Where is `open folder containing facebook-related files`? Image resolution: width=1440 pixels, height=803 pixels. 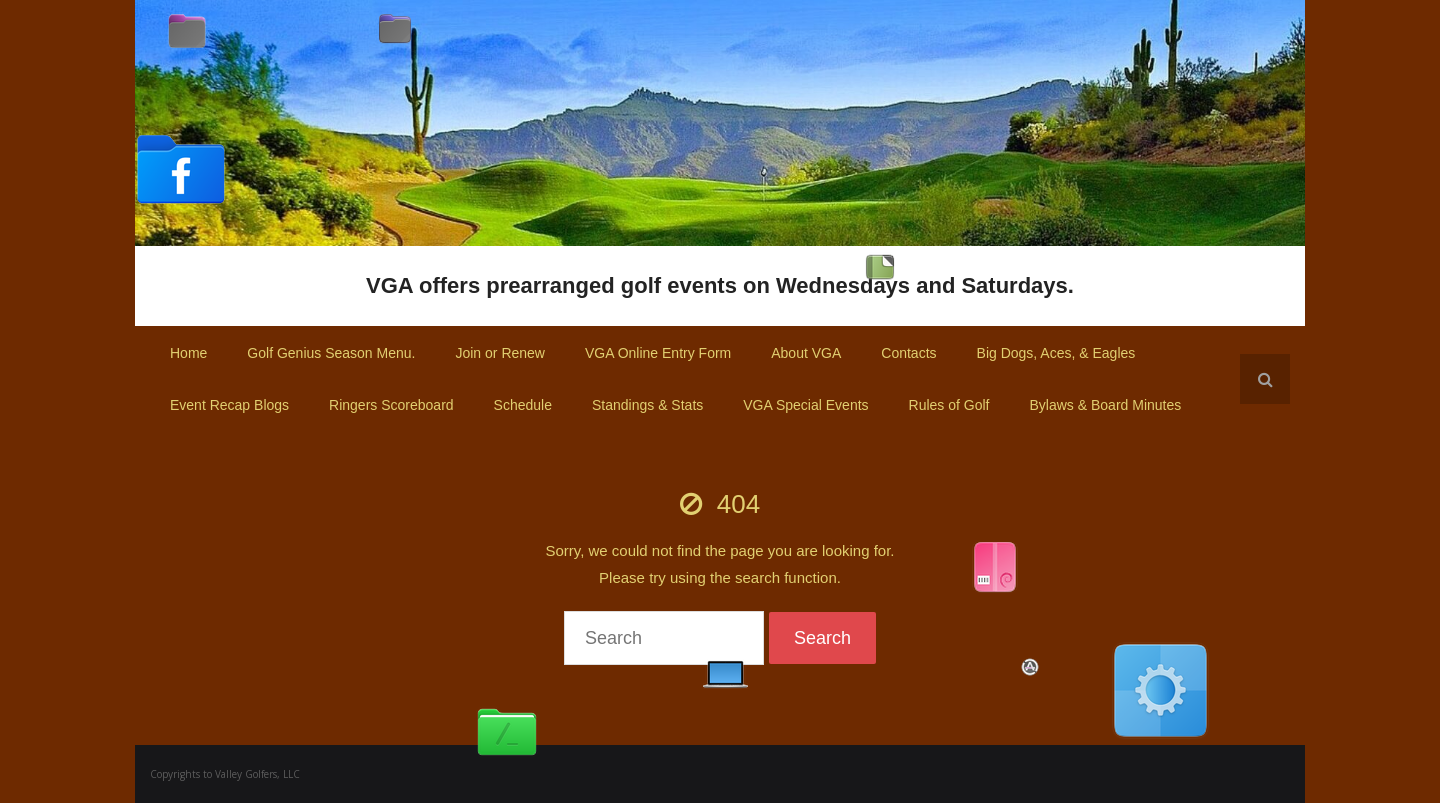
open folder containing facebook-related files is located at coordinates (180, 171).